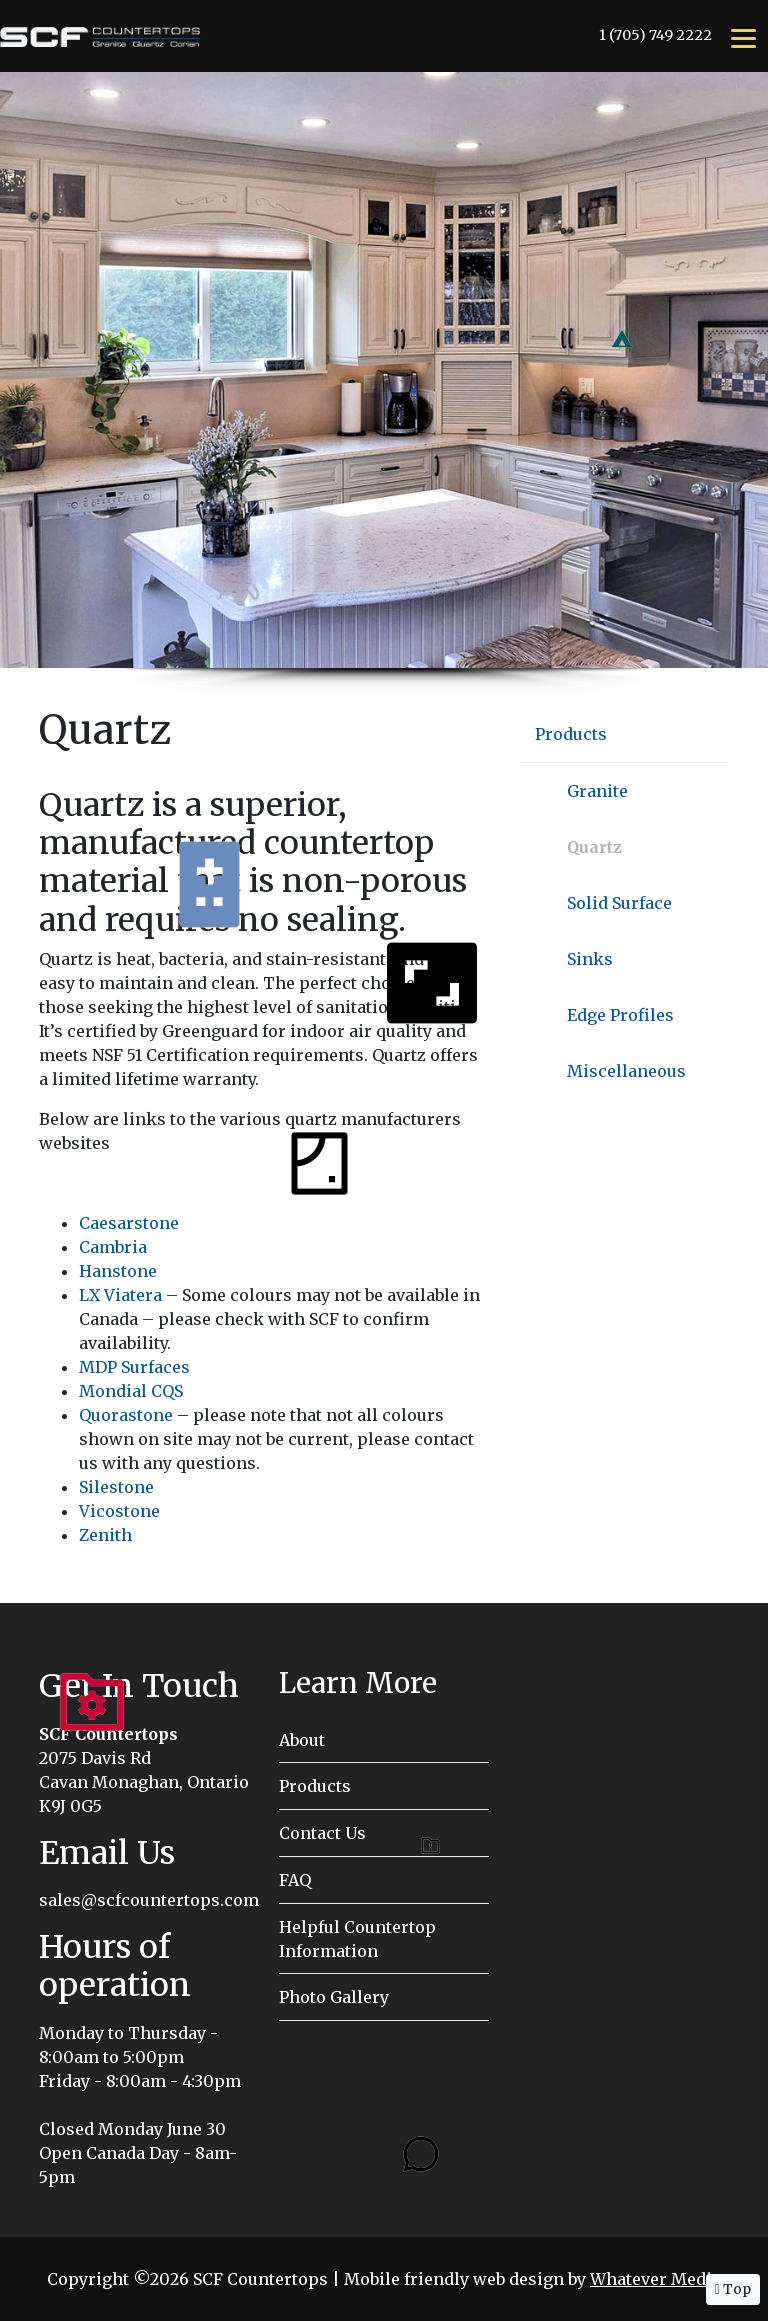 The width and height of the screenshot is (768, 2321). What do you see at coordinates (92, 1702) in the screenshot?
I see `access folder settings or preferences` at bounding box center [92, 1702].